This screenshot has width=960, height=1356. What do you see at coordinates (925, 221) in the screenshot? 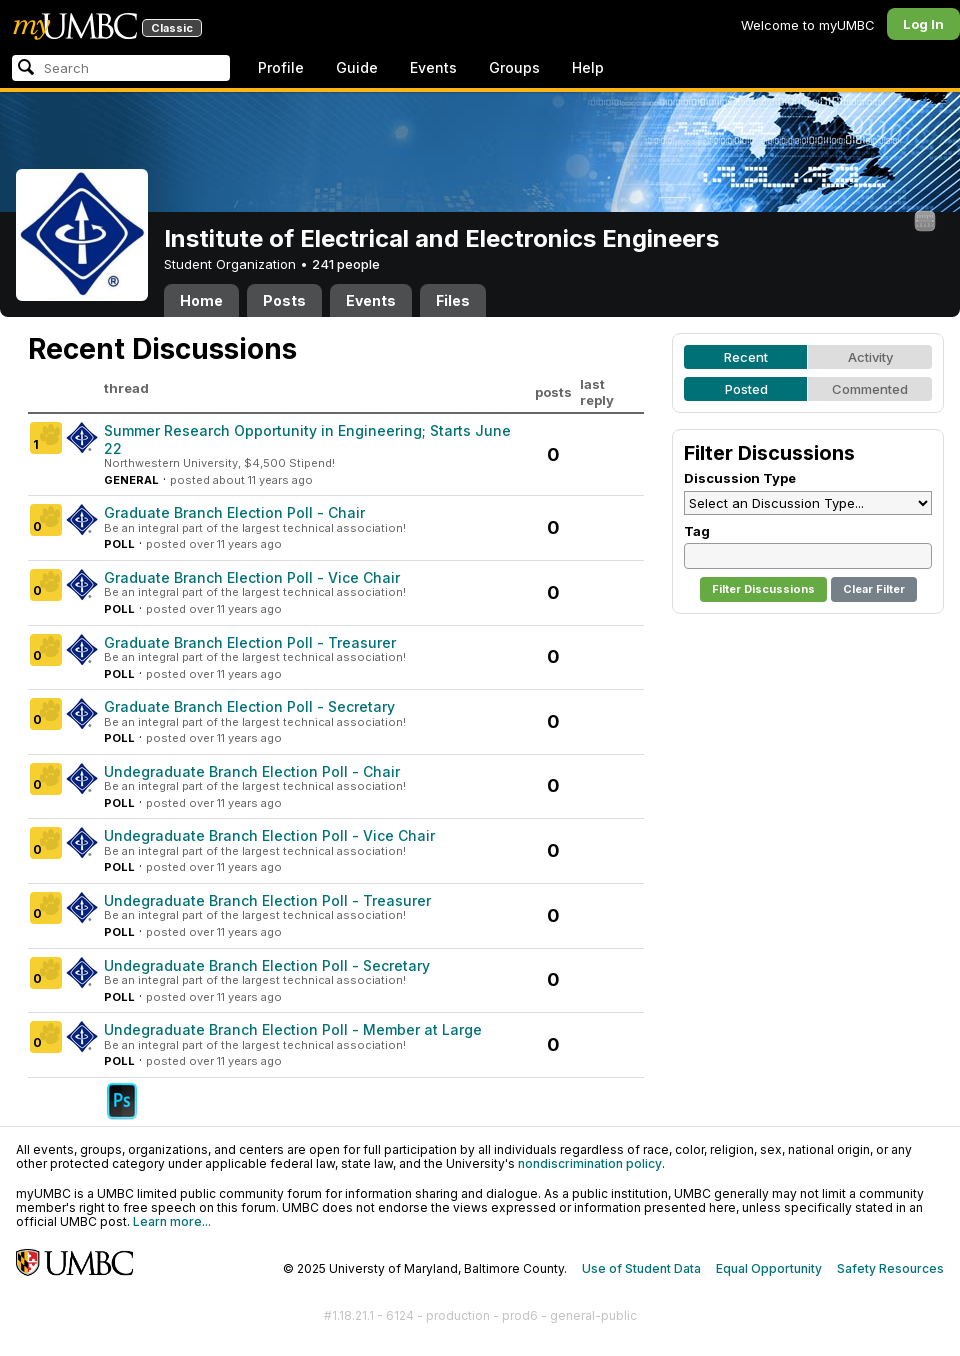
I see `open the Measure app` at bounding box center [925, 221].